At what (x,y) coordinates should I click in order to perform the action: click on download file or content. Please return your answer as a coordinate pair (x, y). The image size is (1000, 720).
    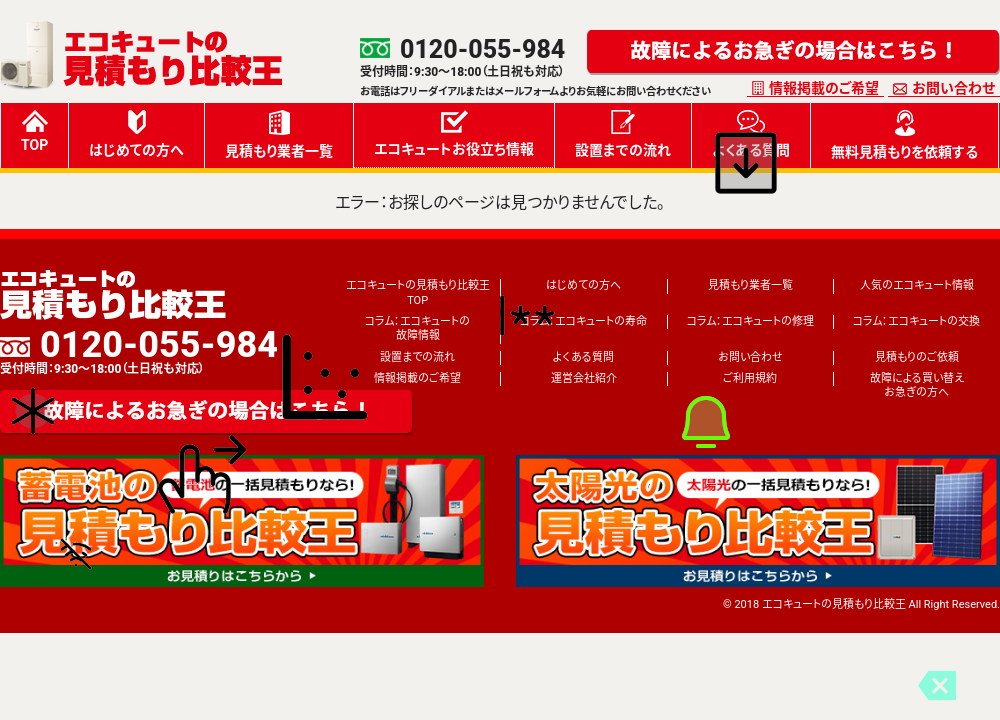
    Looking at the image, I should click on (746, 163).